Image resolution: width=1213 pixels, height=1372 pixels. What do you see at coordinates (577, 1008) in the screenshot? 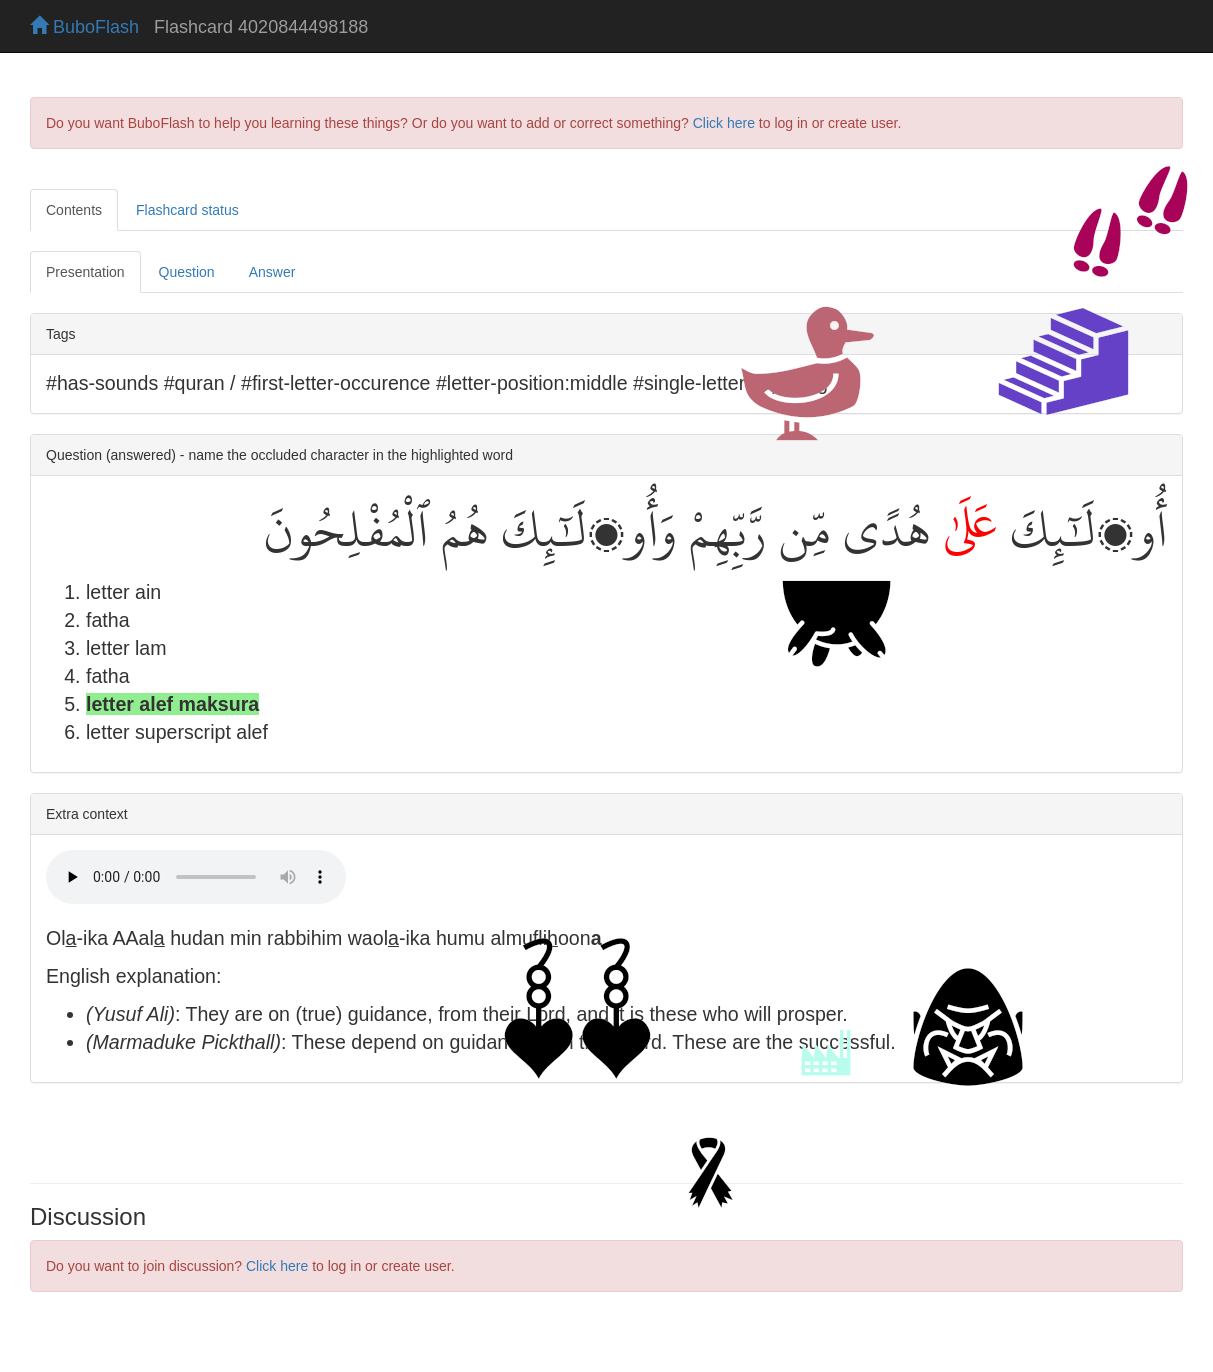
I see `browse heart-shaped earrings in jewelry collection` at bounding box center [577, 1008].